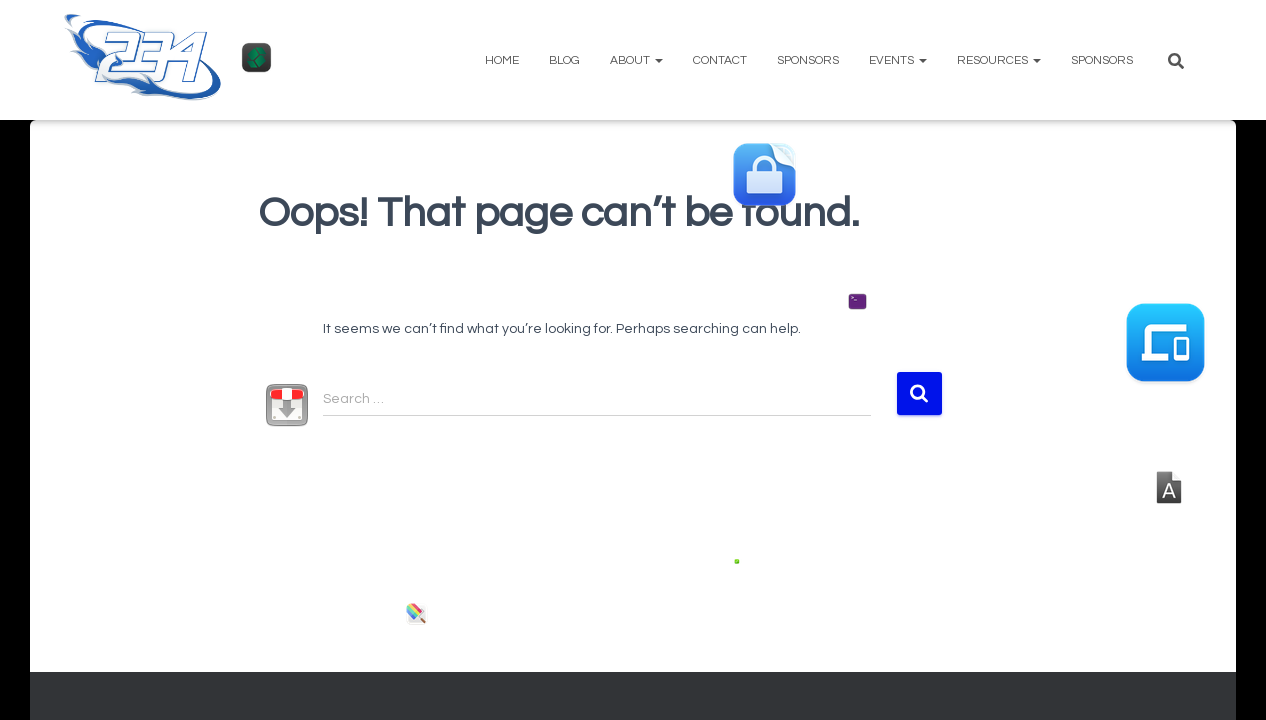  Describe the element at coordinates (1165, 342) in the screenshot. I see `connect and sync devices with zorin connect` at that location.